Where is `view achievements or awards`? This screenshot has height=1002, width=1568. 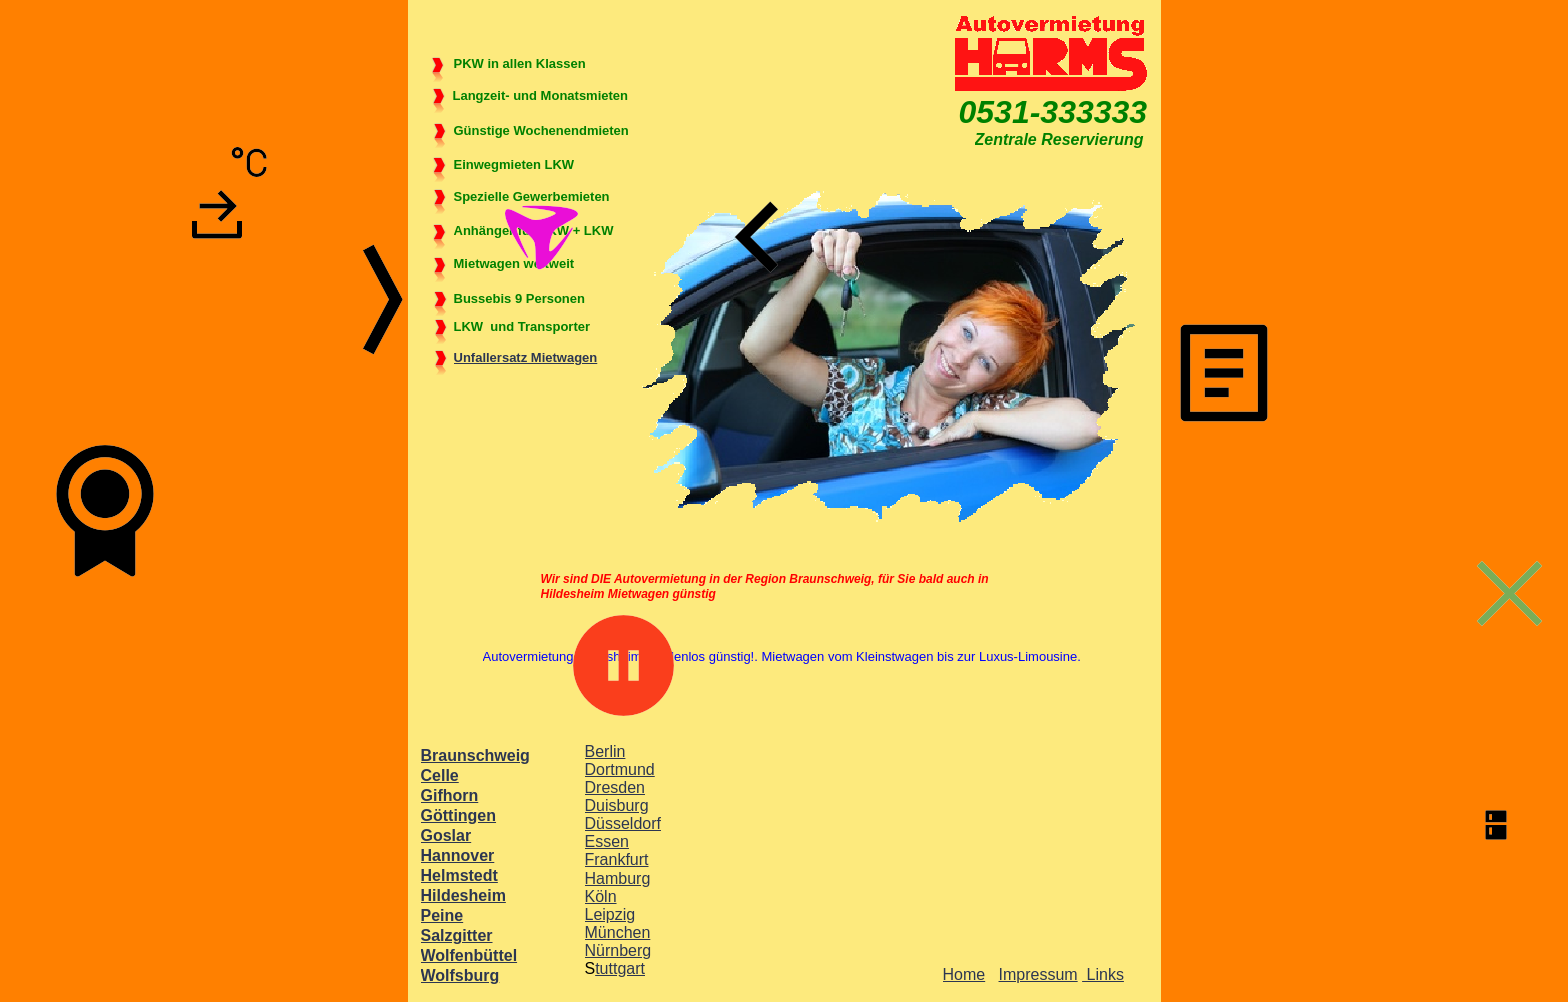 view achievements or awards is located at coordinates (105, 512).